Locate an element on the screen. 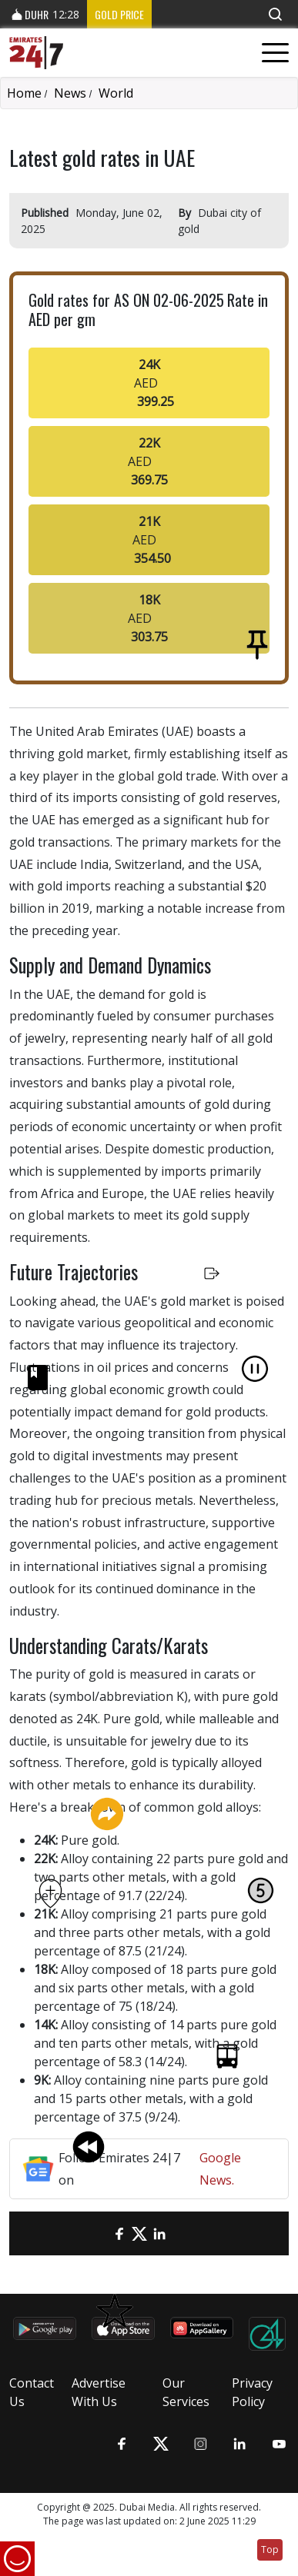 This screenshot has width=298, height=2576. indicates step five in a multi-step process is located at coordinates (260, 1890).